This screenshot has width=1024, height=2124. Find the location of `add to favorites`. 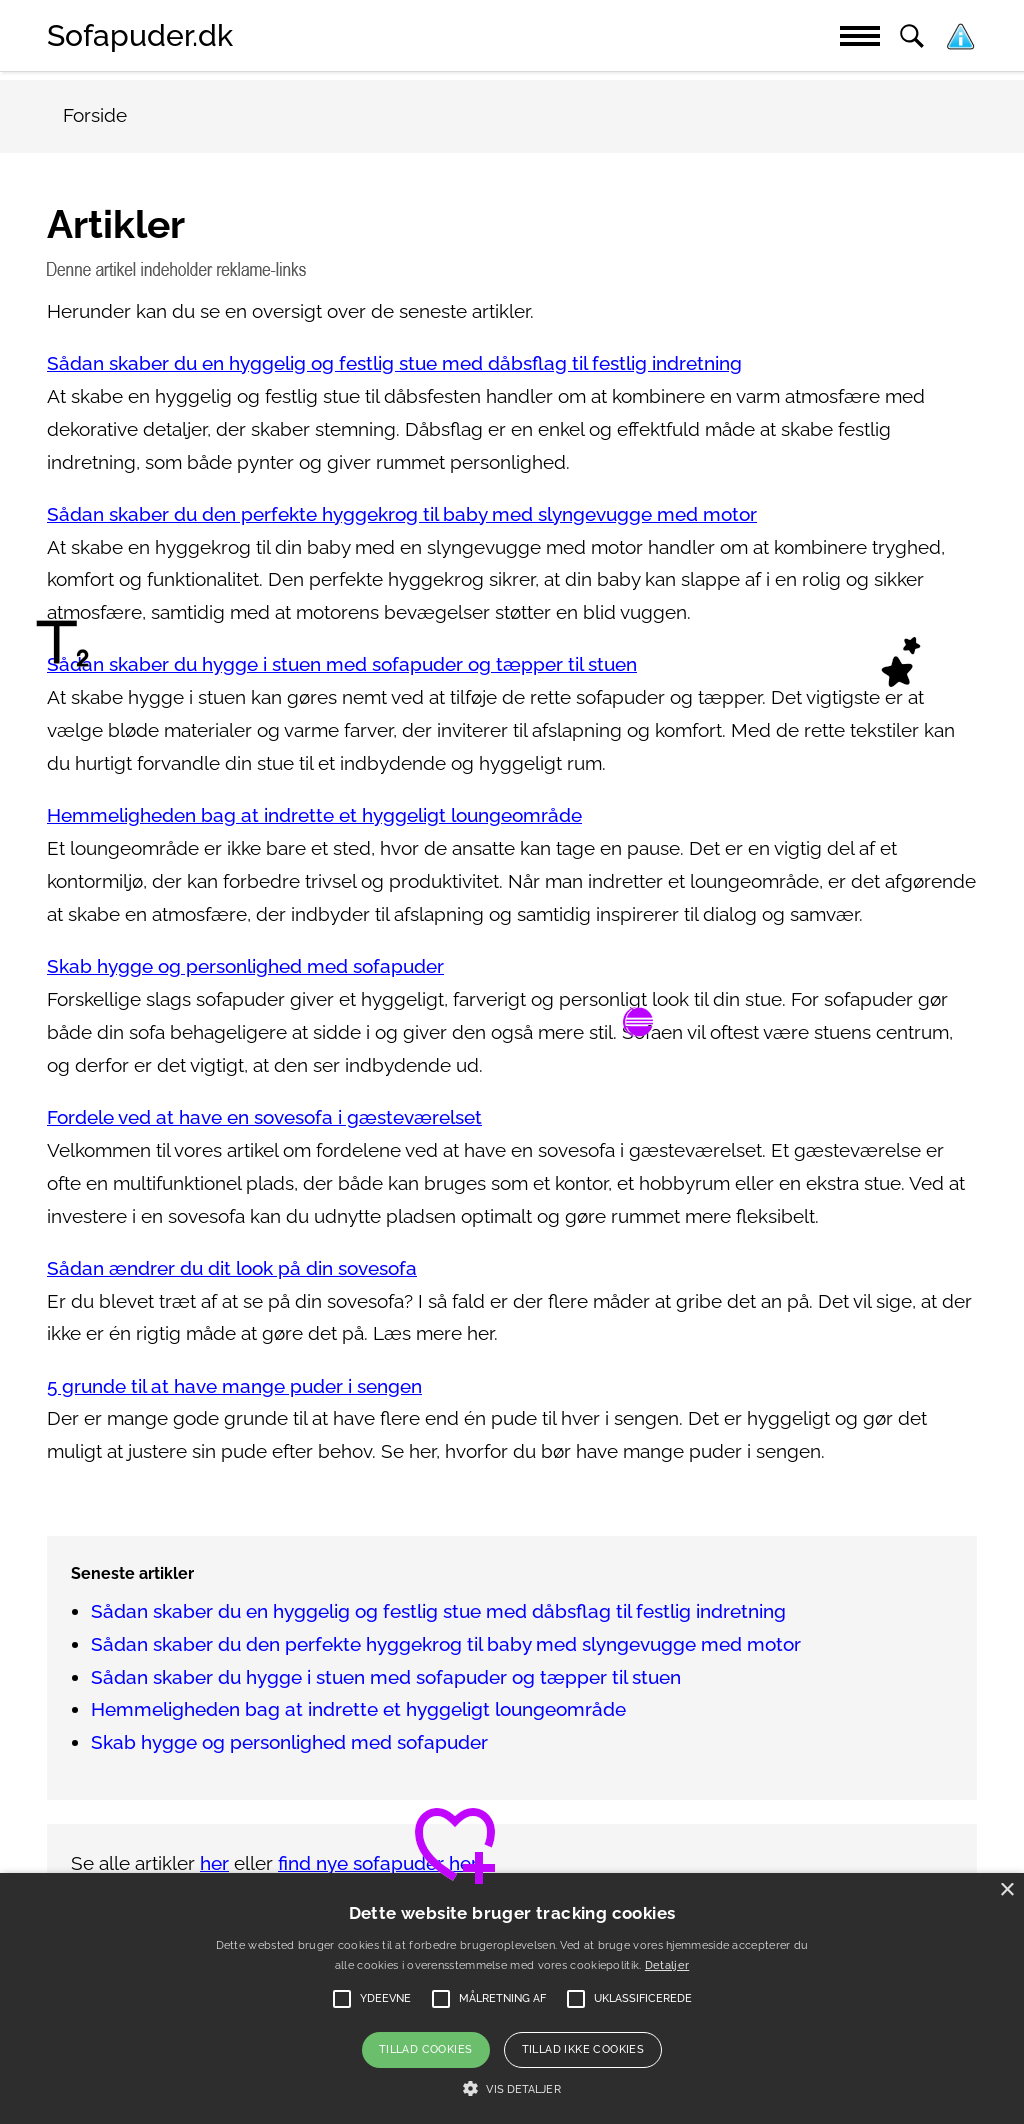

add to favorites is located at coordinates (455, 1844).